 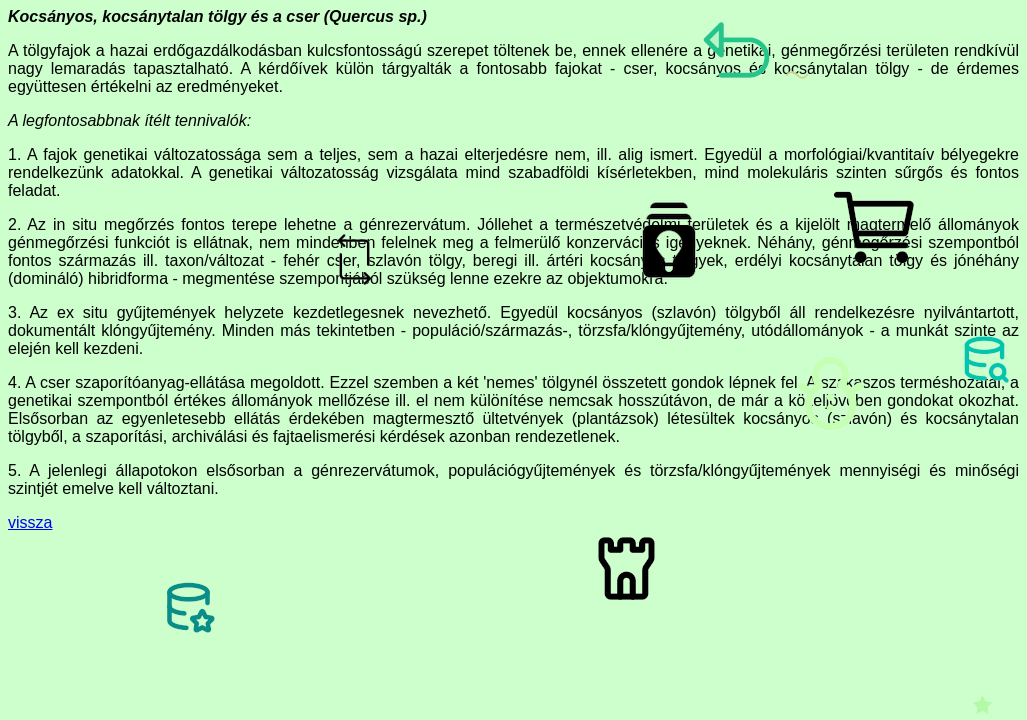 What do you see at coordinates (875, 227) in the screenshot?
I see `view your shopping cart` at bounding box center [875, 227].